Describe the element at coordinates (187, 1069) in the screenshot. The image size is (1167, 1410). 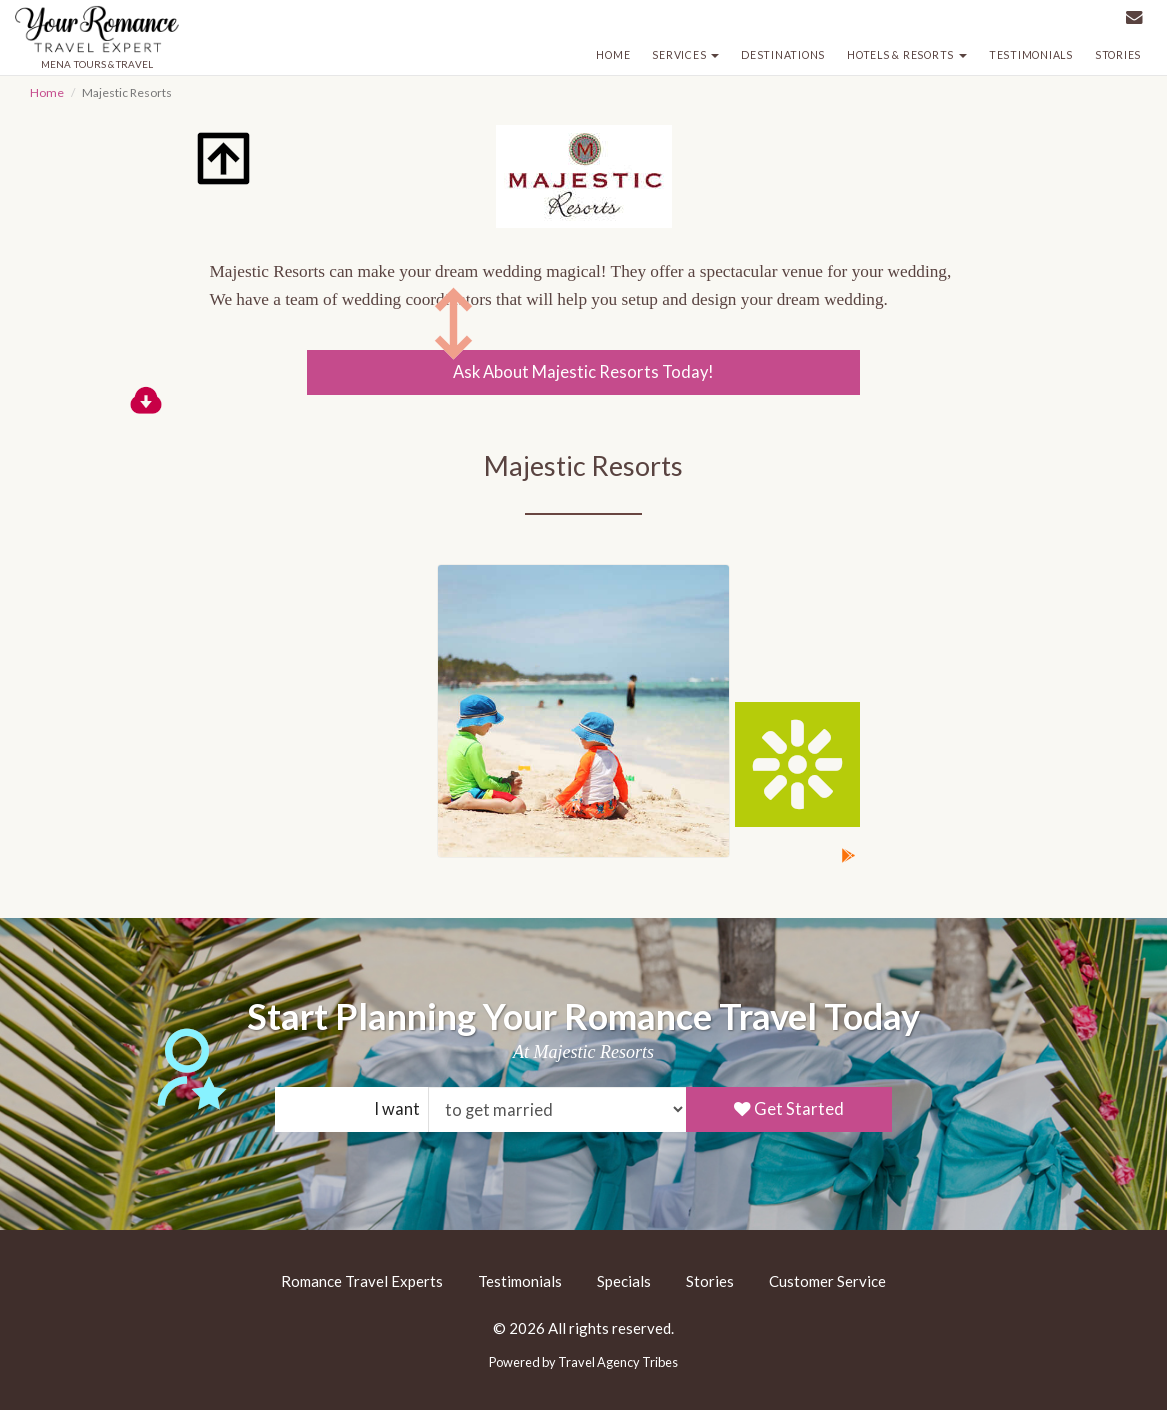
I see `view featured or starred user profile` at that location.